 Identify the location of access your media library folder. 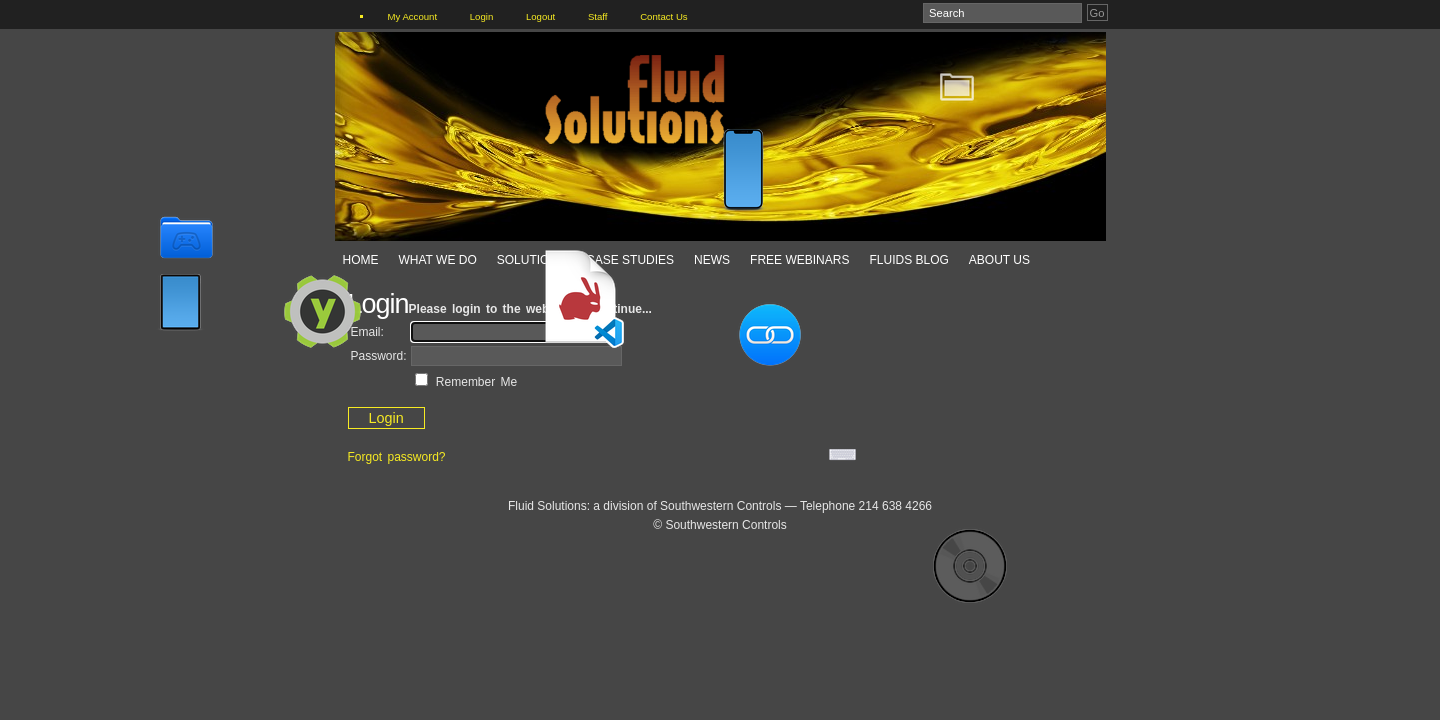
(957, 87).